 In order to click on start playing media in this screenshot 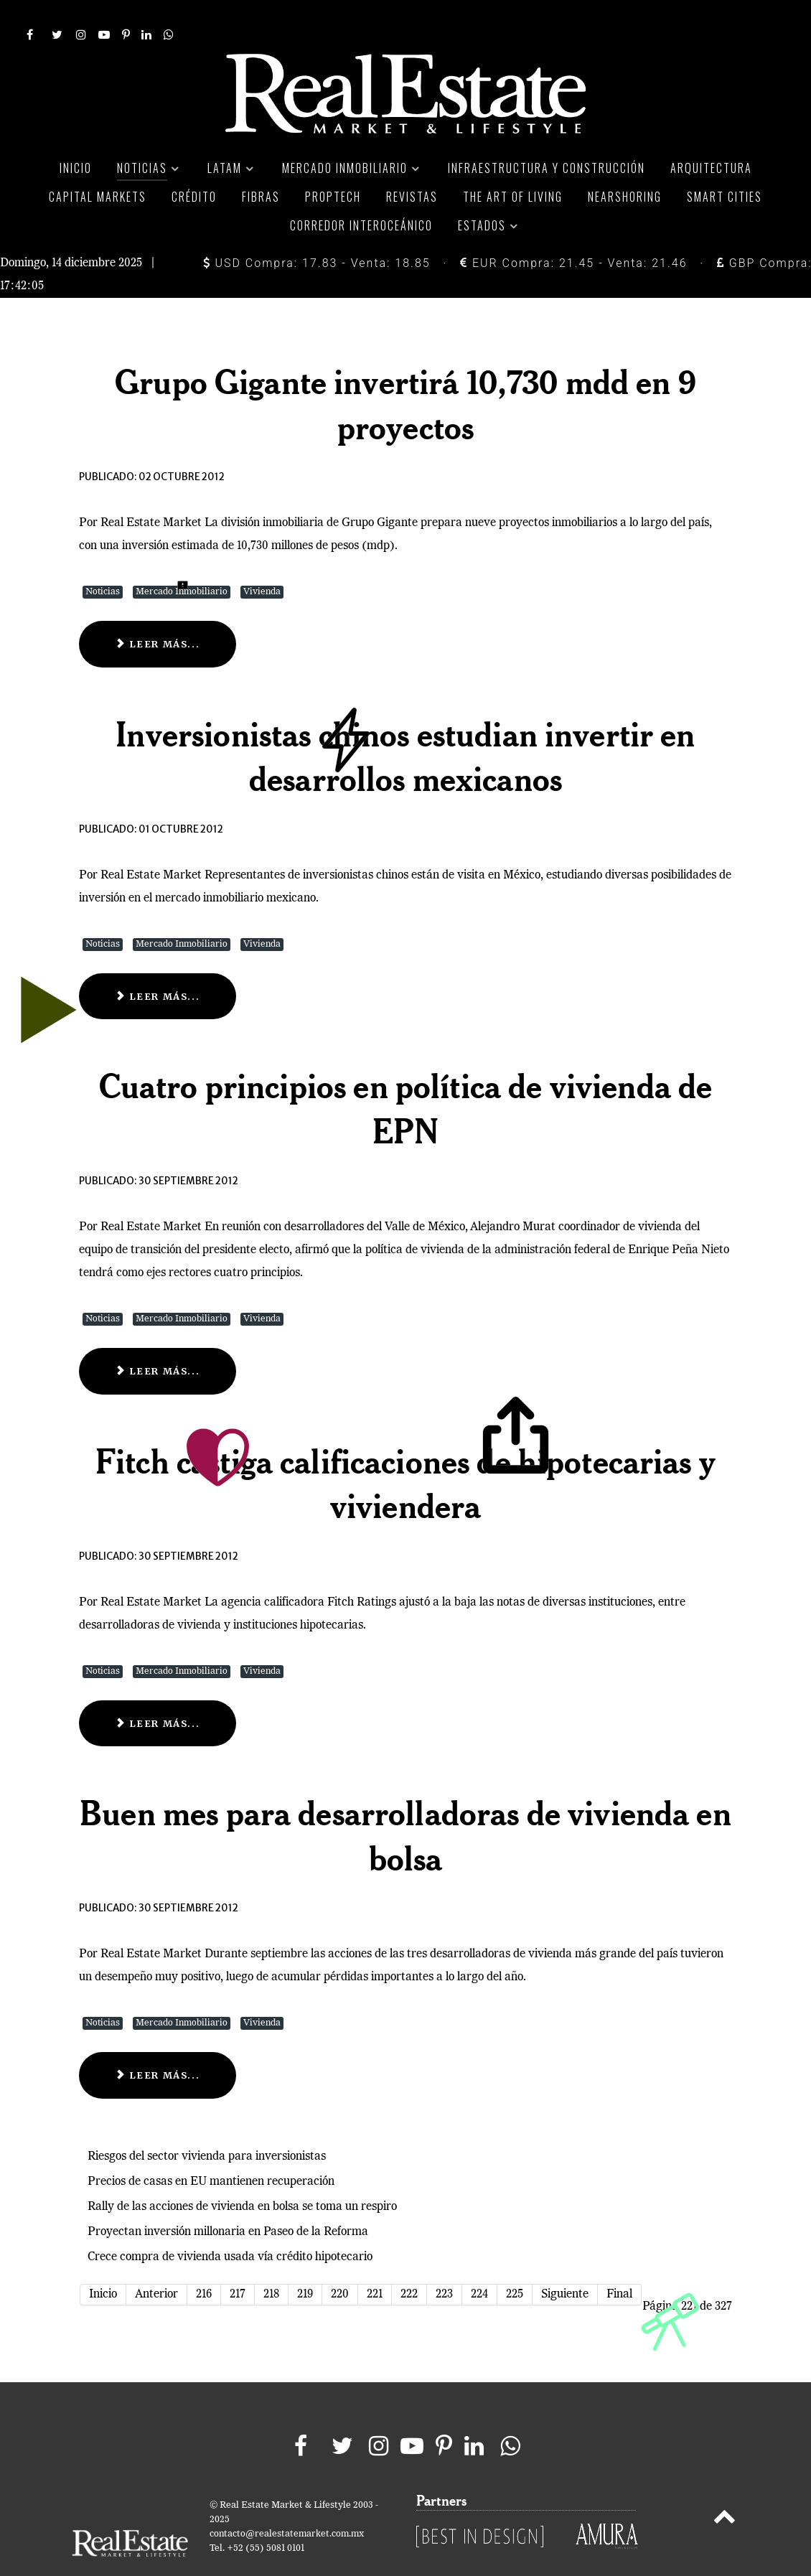, I will do `click(49, 1010)`.